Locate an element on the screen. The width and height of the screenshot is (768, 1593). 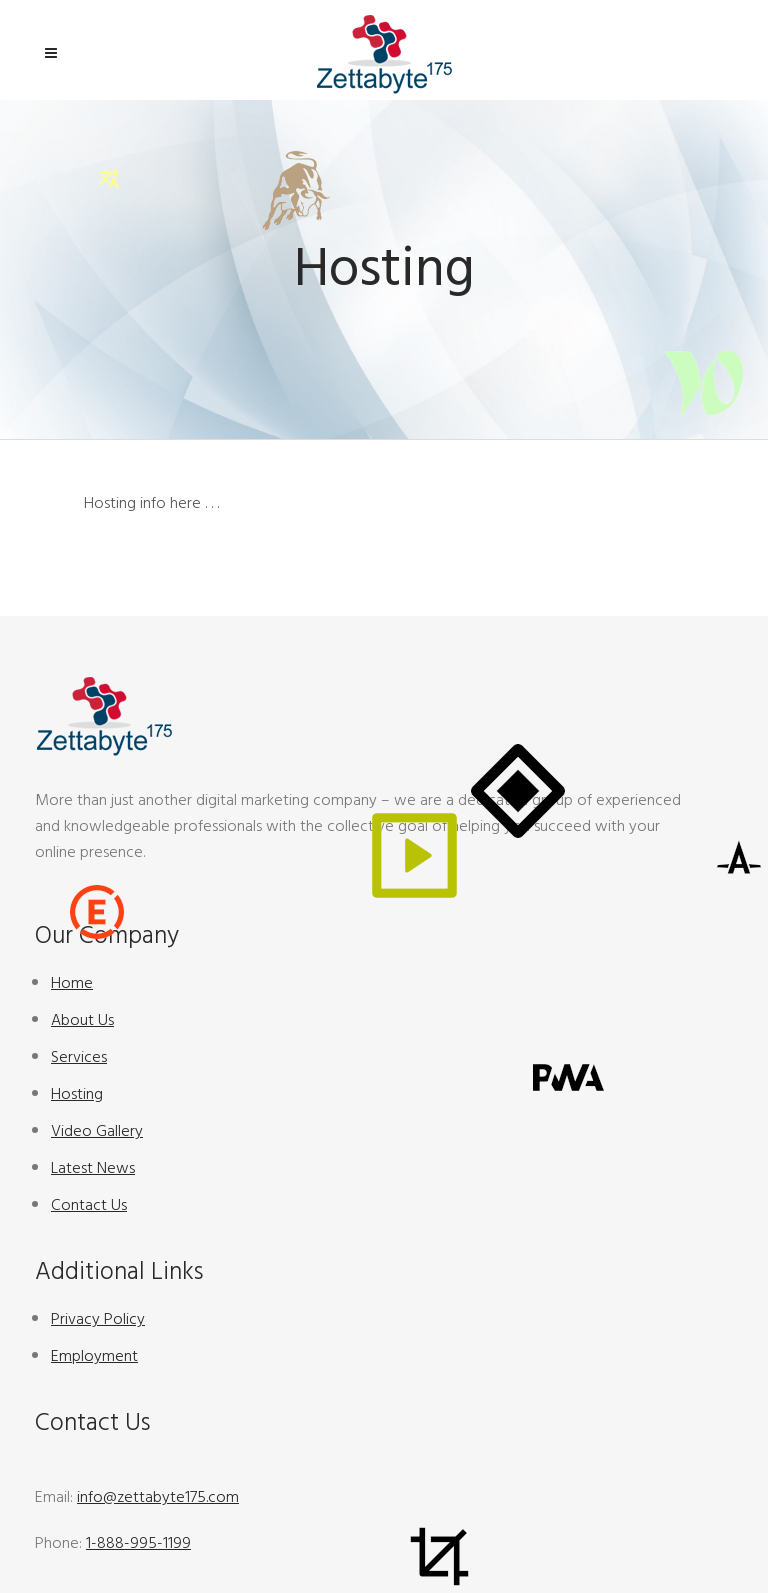
google nearby sharing feature is located at coordinates (518, 791).